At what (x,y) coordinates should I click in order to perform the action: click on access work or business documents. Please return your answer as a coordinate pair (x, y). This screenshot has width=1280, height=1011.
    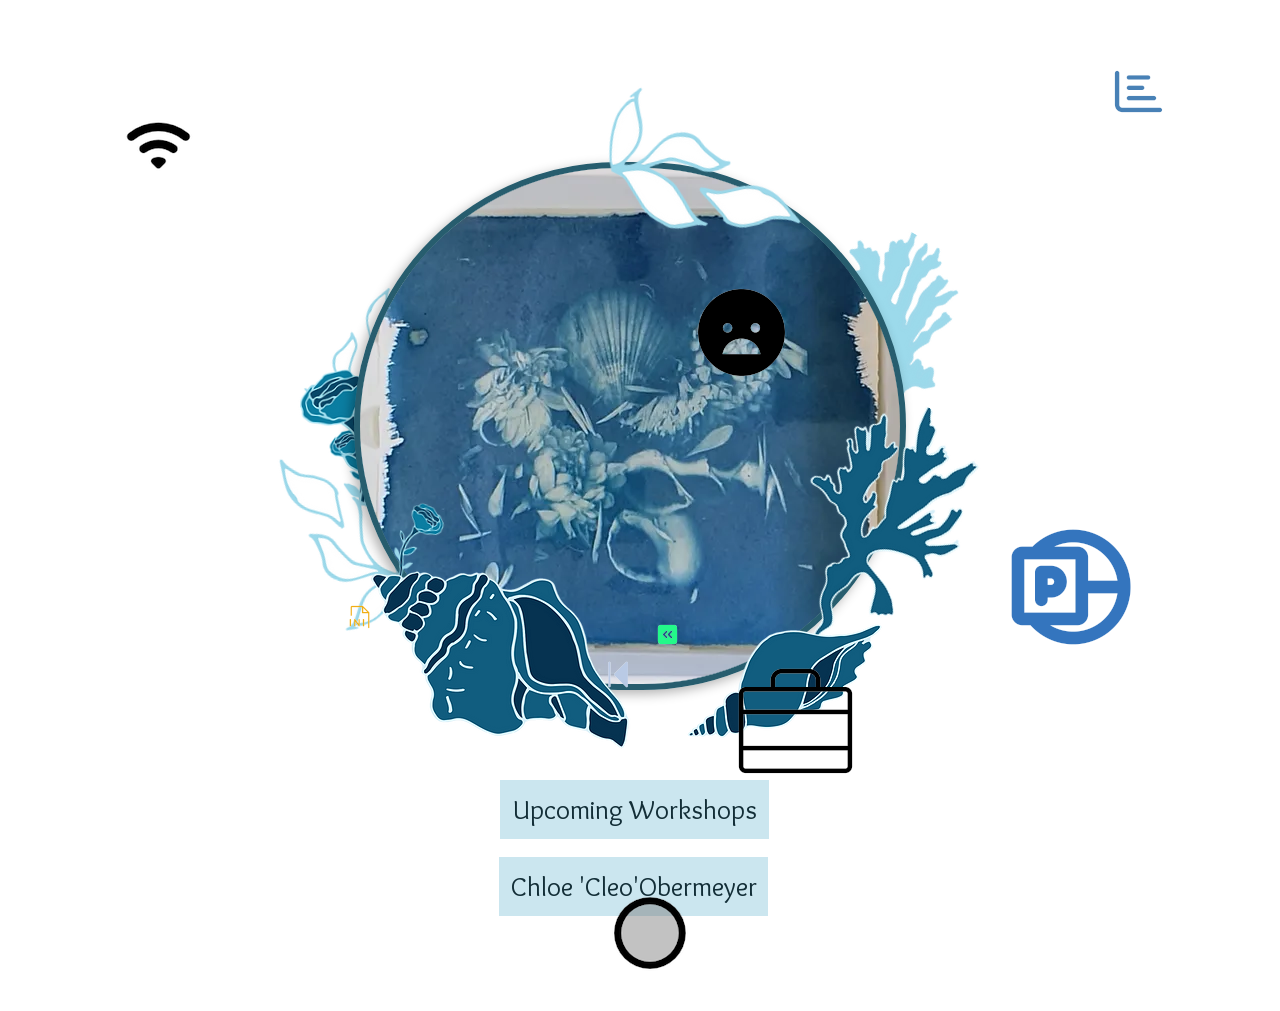
    Looking at the image, I should click on (795, 725).